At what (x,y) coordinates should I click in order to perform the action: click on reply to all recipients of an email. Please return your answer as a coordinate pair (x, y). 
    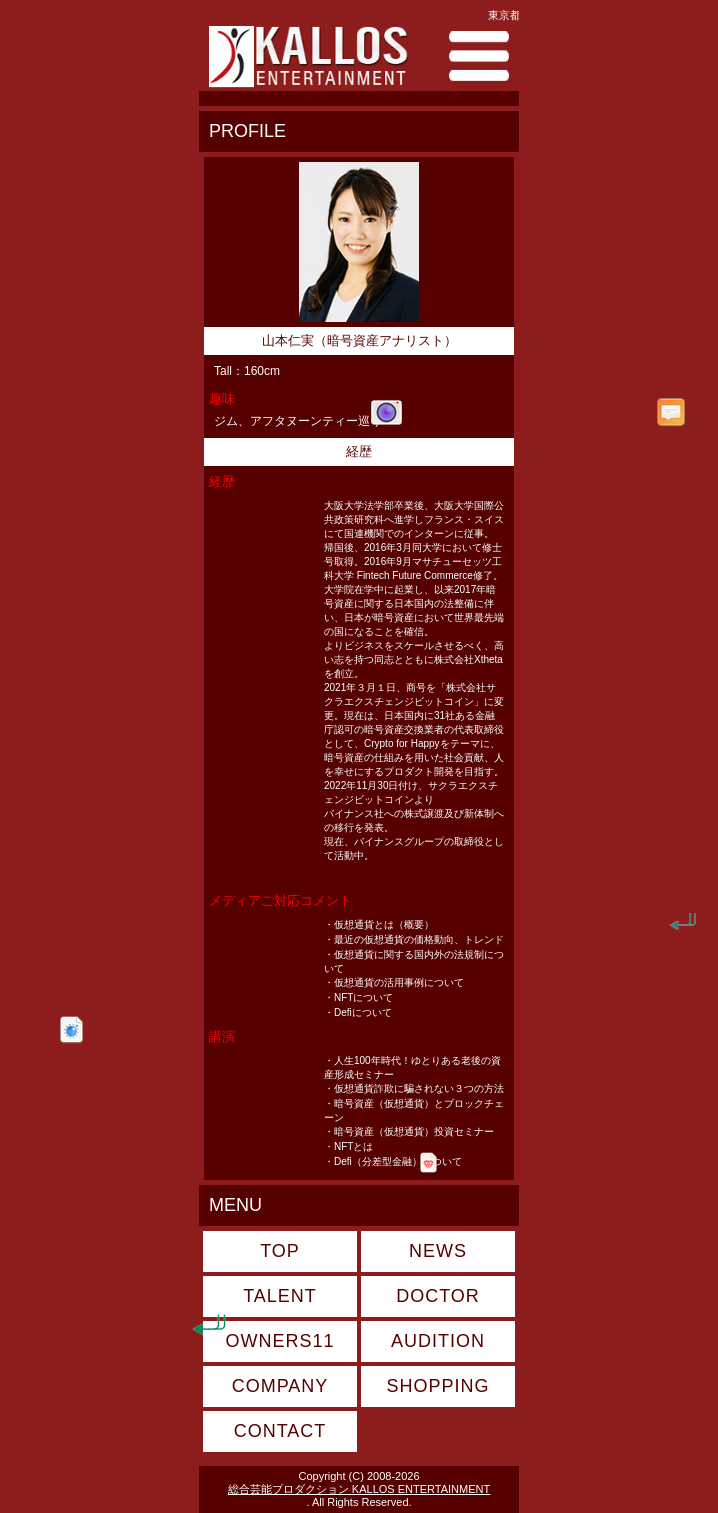
    Looking at the image, I should click on (208, 1324).